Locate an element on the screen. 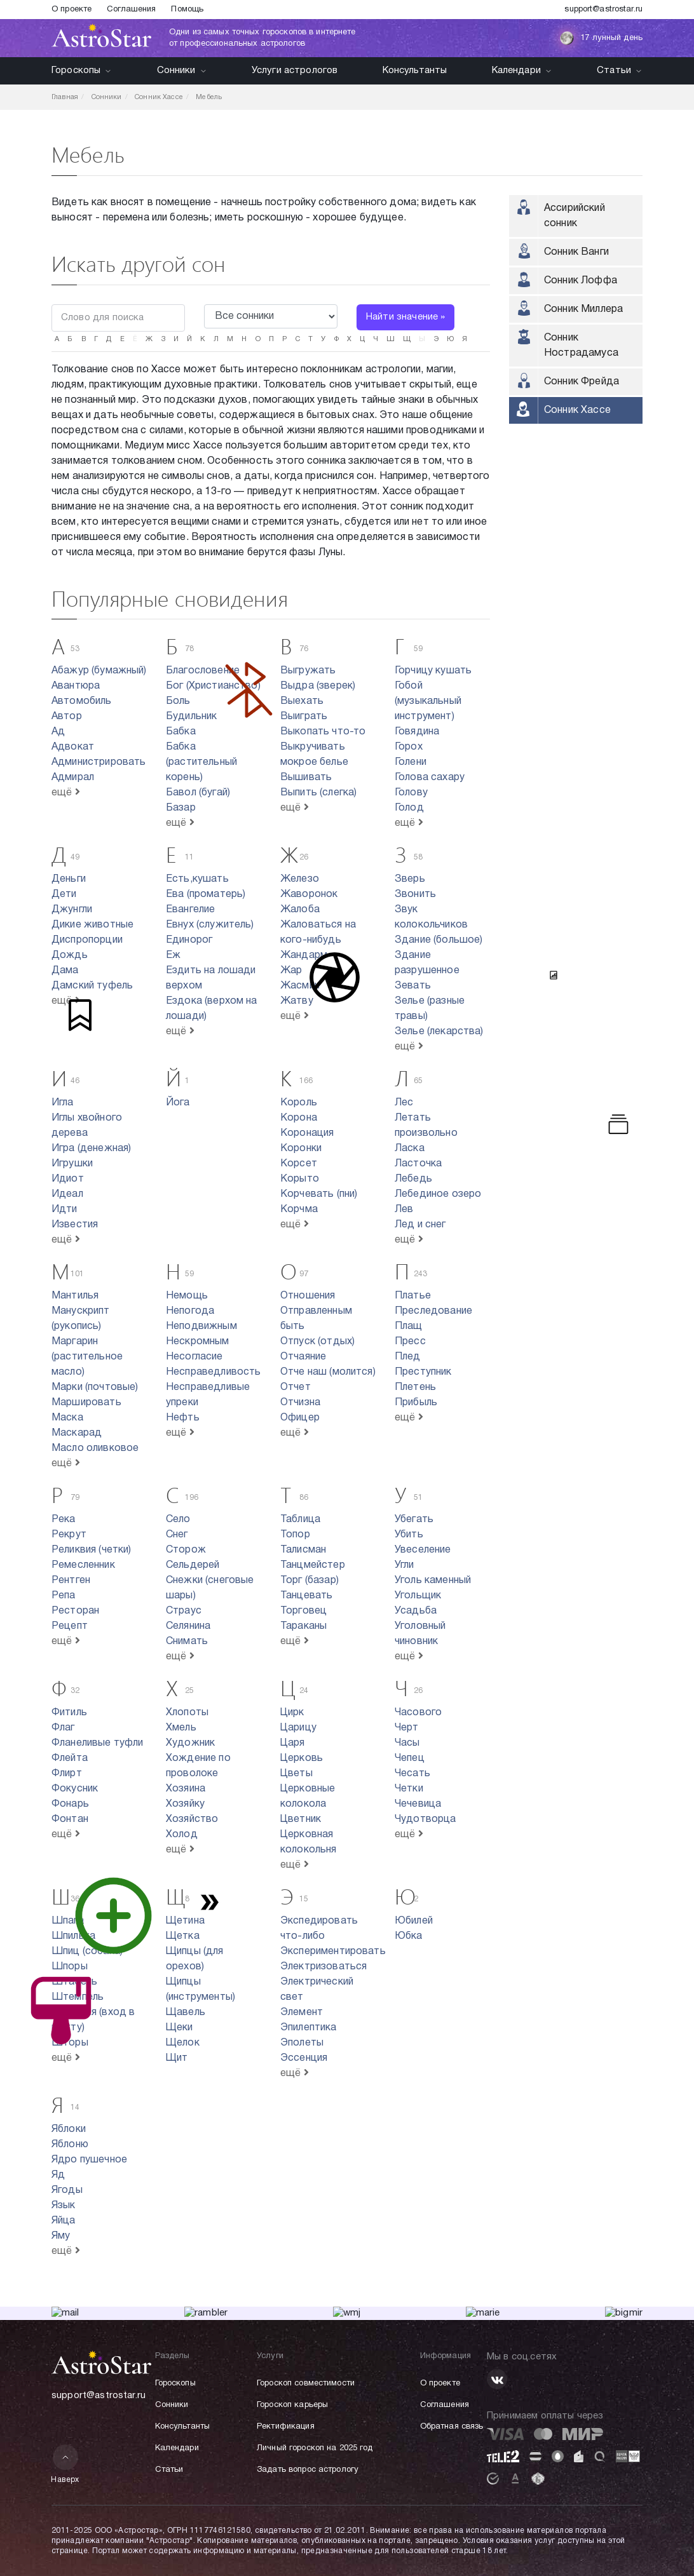 This screenshot has width=694, height=2576. view stacked items or card deck is located at coordinates (618, 1125).